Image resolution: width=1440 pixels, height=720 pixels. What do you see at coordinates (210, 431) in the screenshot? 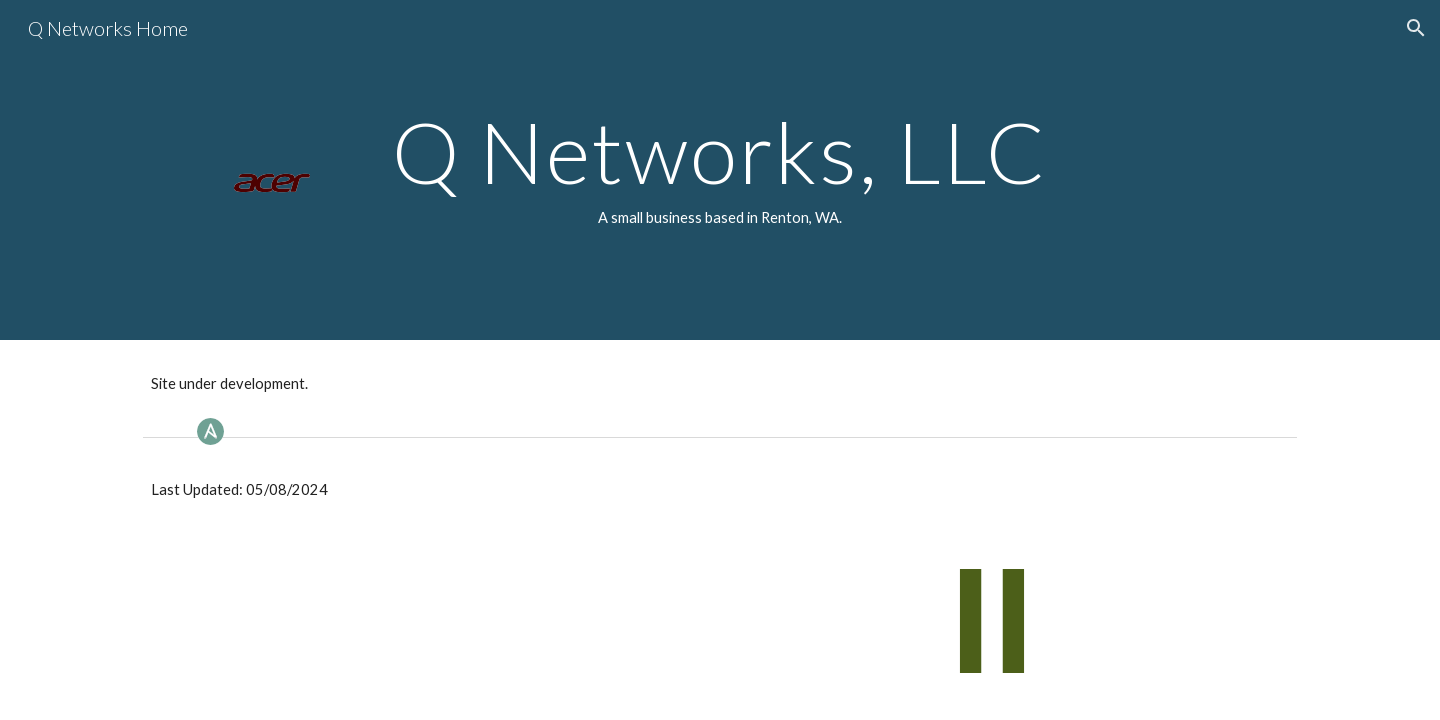
I see `Ansible automation platform logo` at bounding box center [210, 431].